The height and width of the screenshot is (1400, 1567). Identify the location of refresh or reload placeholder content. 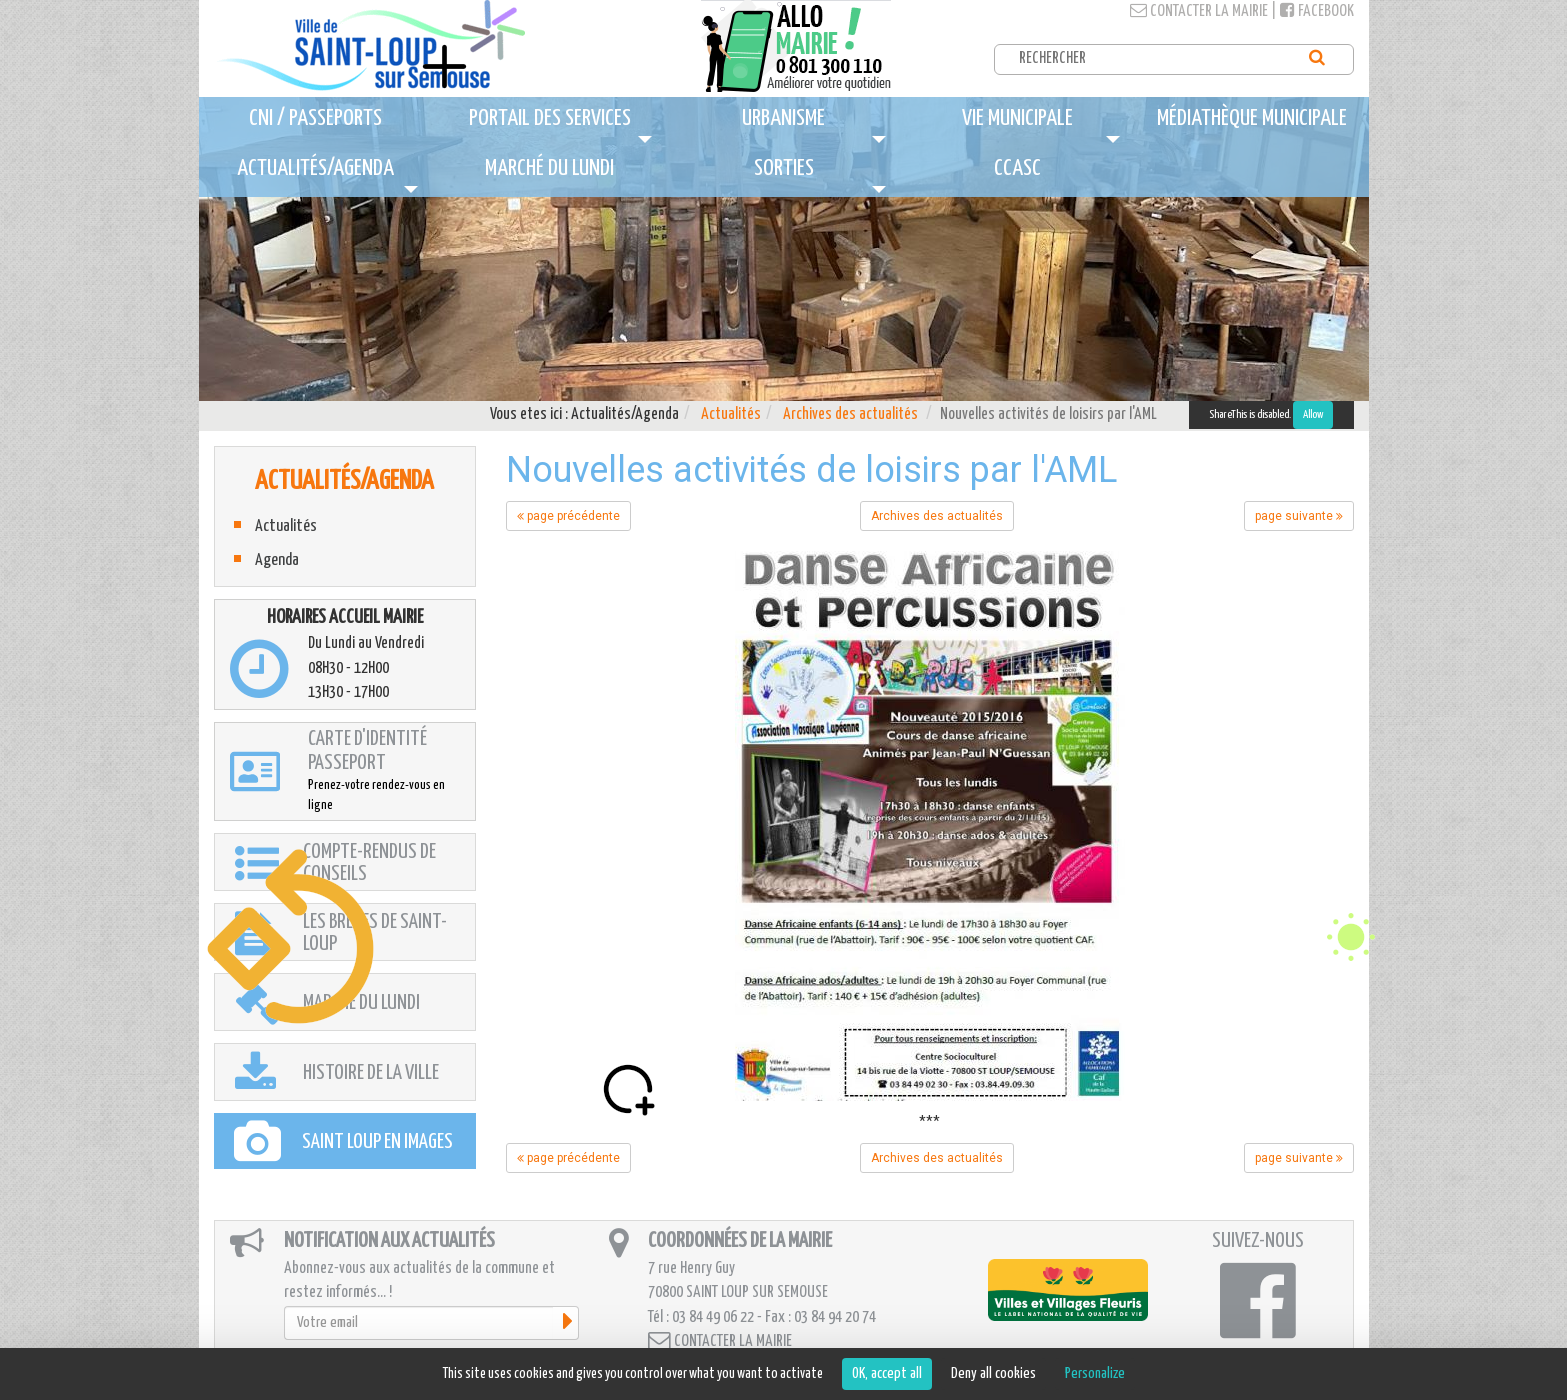
(290, 940).